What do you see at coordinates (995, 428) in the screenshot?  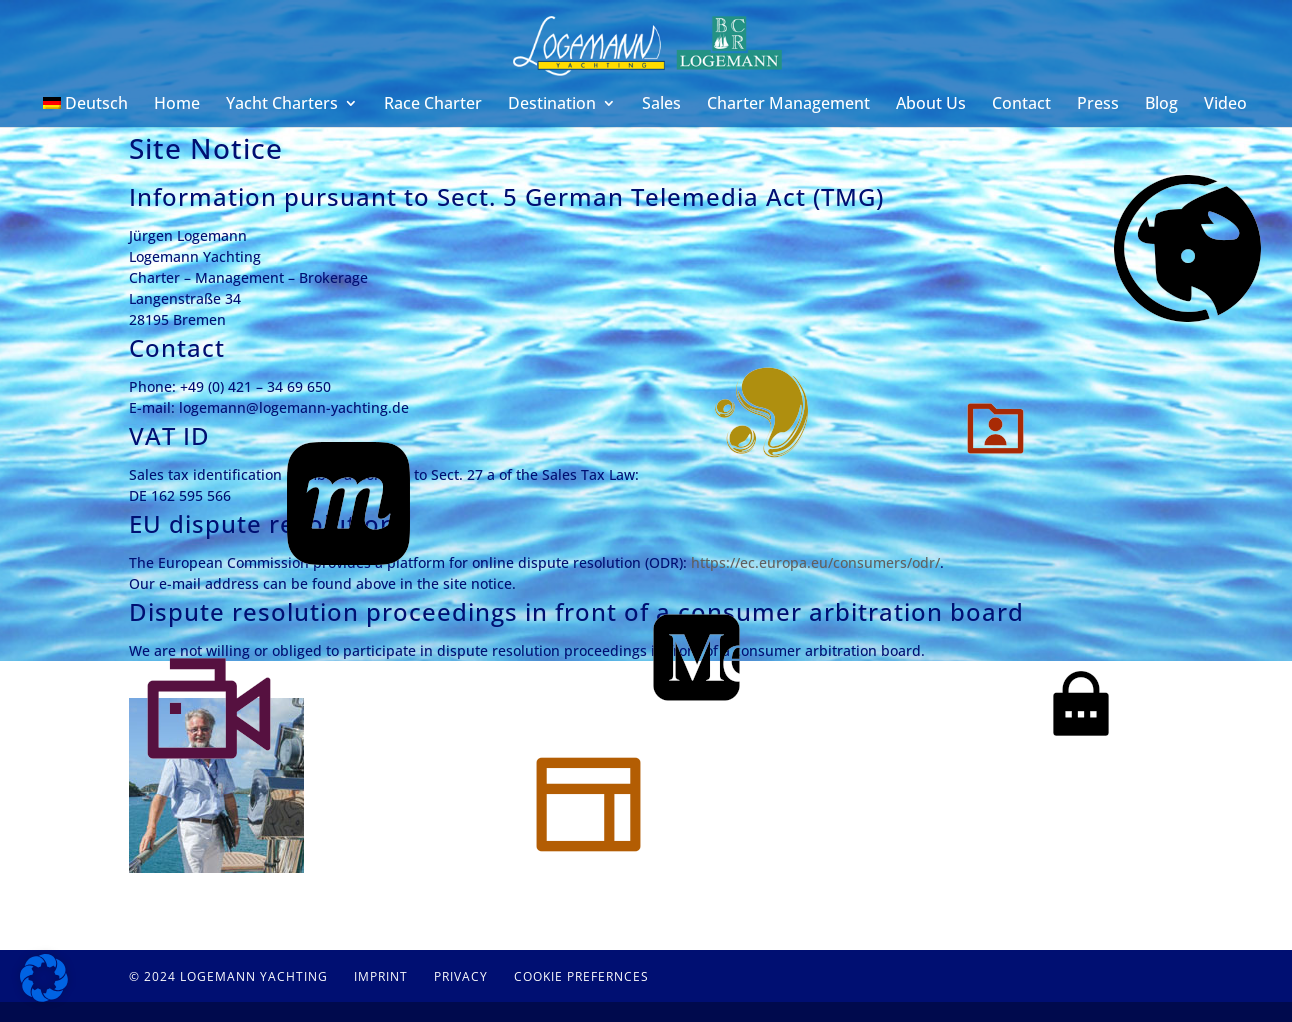 I see `access user profile documents` at bounding box center [995, 428].